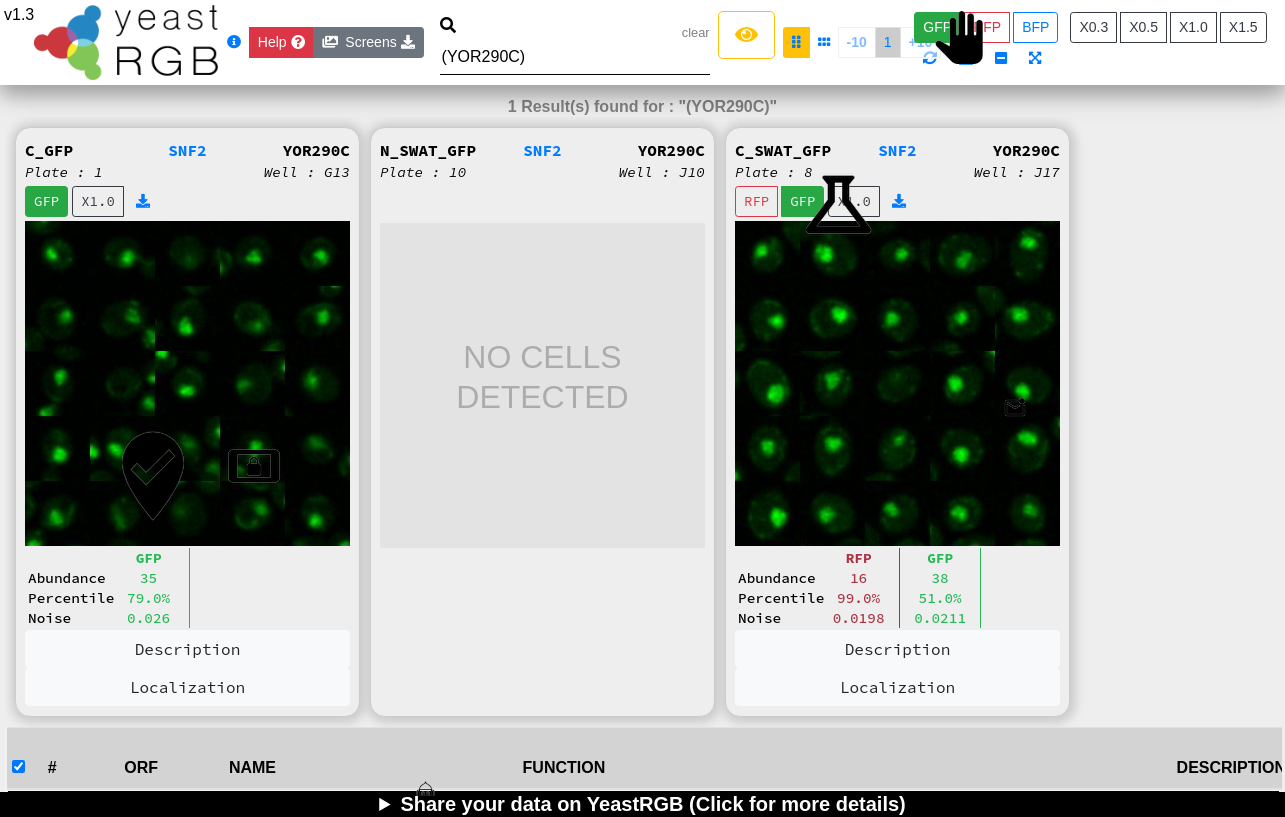  What do you see at coordinates (254, 466) in the screenshot?
I see `lock screen in landscape orientation` at bounding box center [254, 466].